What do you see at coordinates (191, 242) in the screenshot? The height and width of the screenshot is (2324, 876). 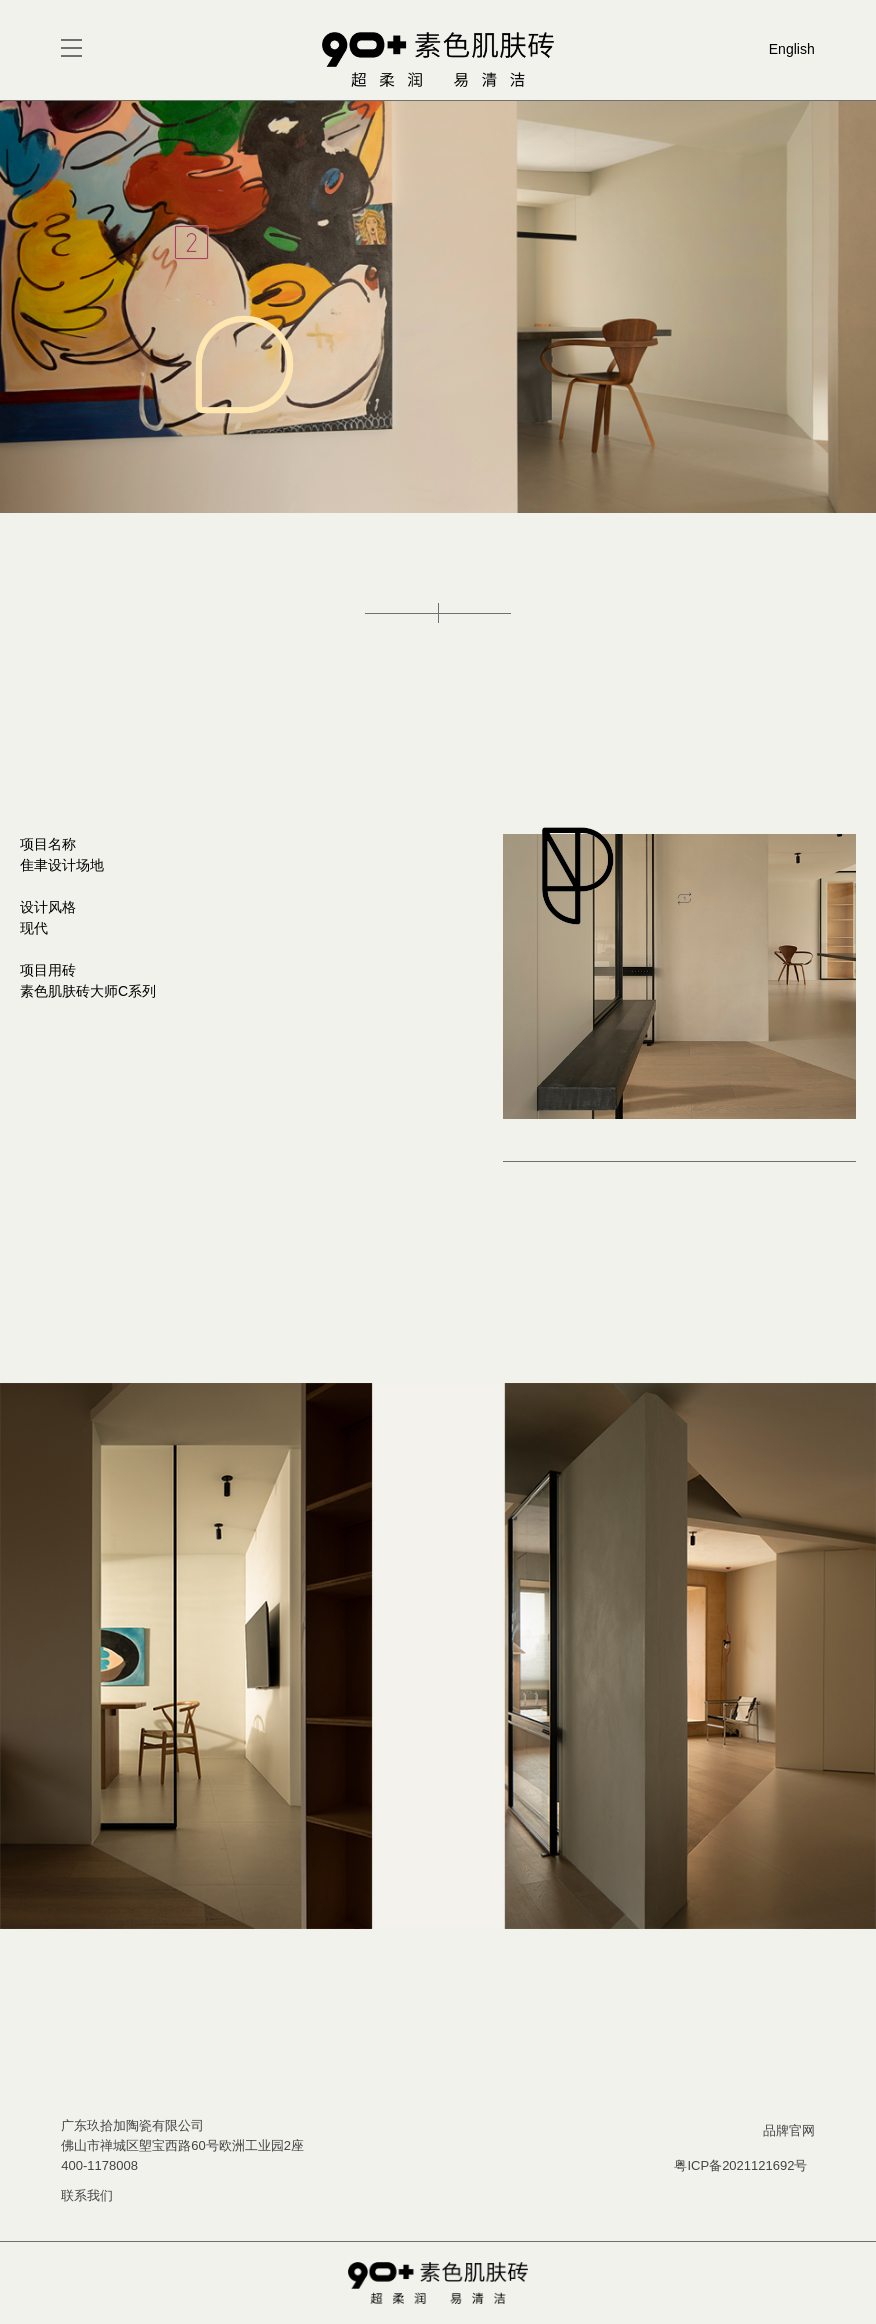 I see `indicates step two in a multi-step process` at bounding box center [191, 242].